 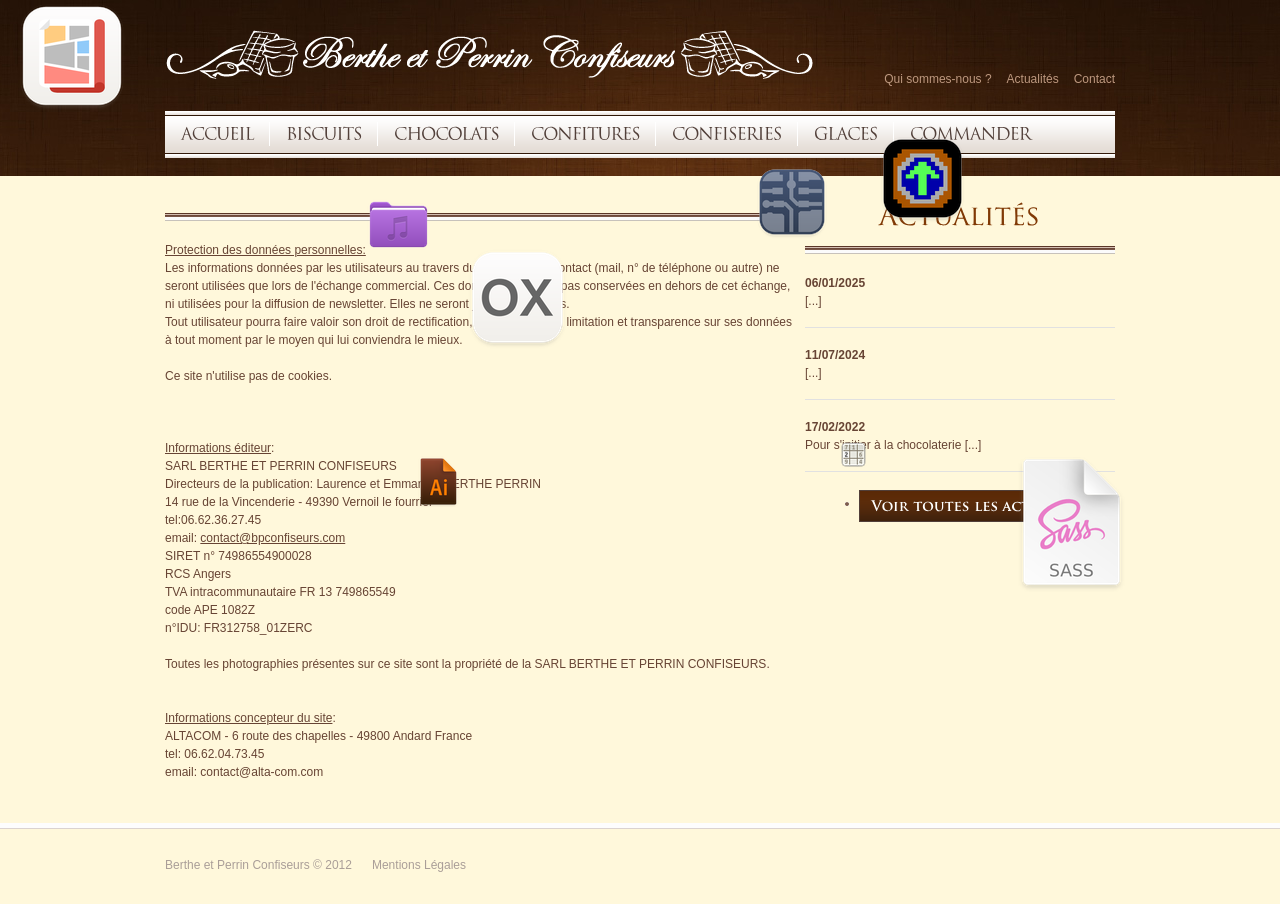 I want to click on open your music folder, so click(x=398, y=224).